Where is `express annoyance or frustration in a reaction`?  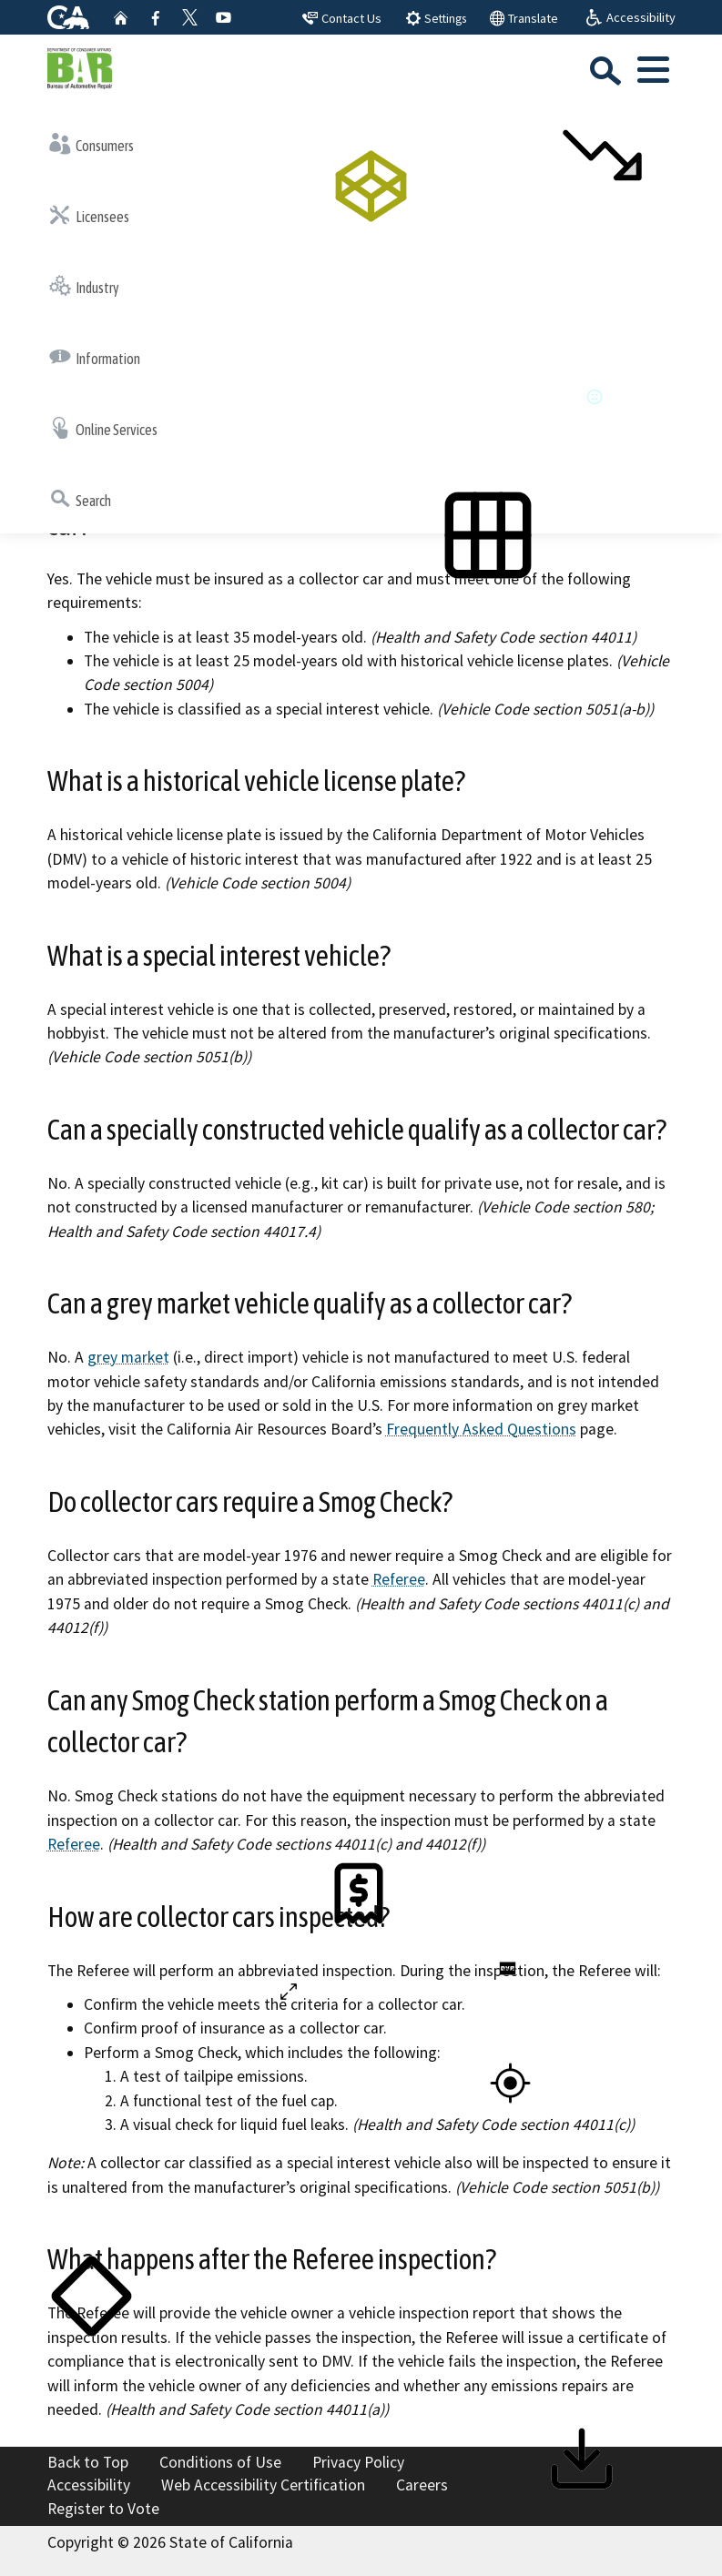
express annoyance or frustration in a reaction is located at coordinates (595, 397).